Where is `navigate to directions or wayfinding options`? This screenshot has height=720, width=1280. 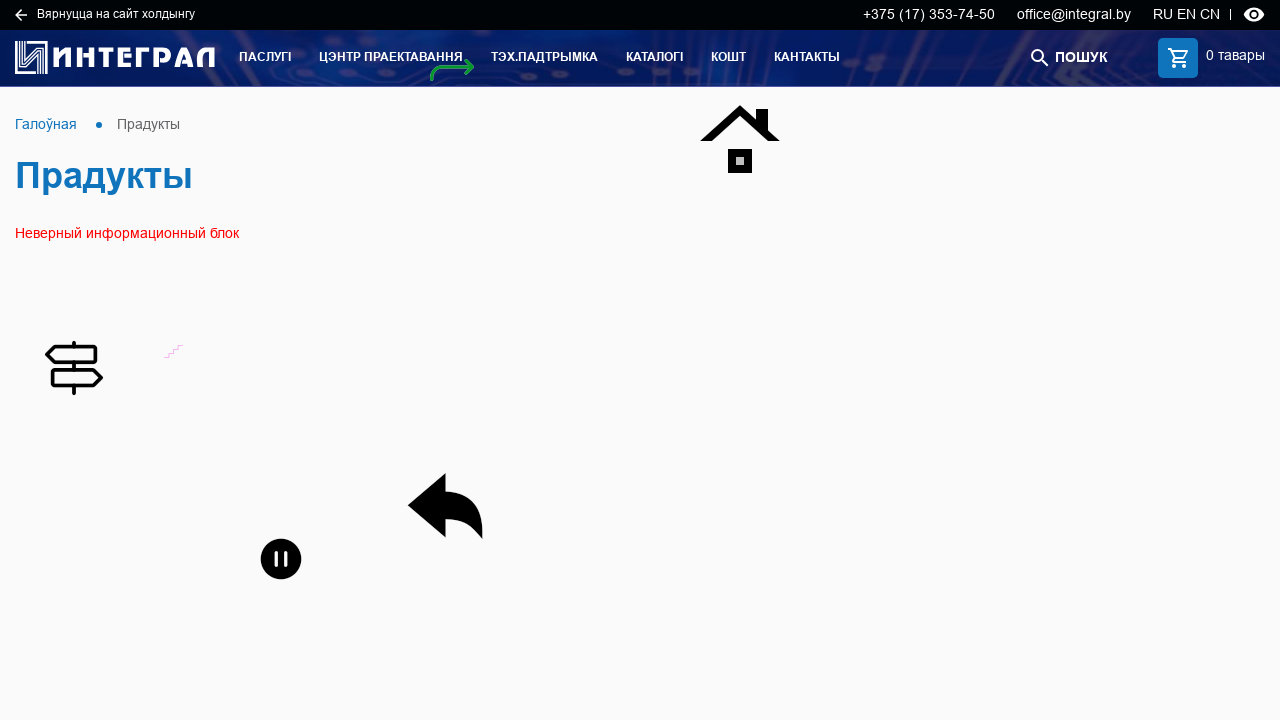
navigate to directions or wayfinding options is located at coordinates (74, 368).